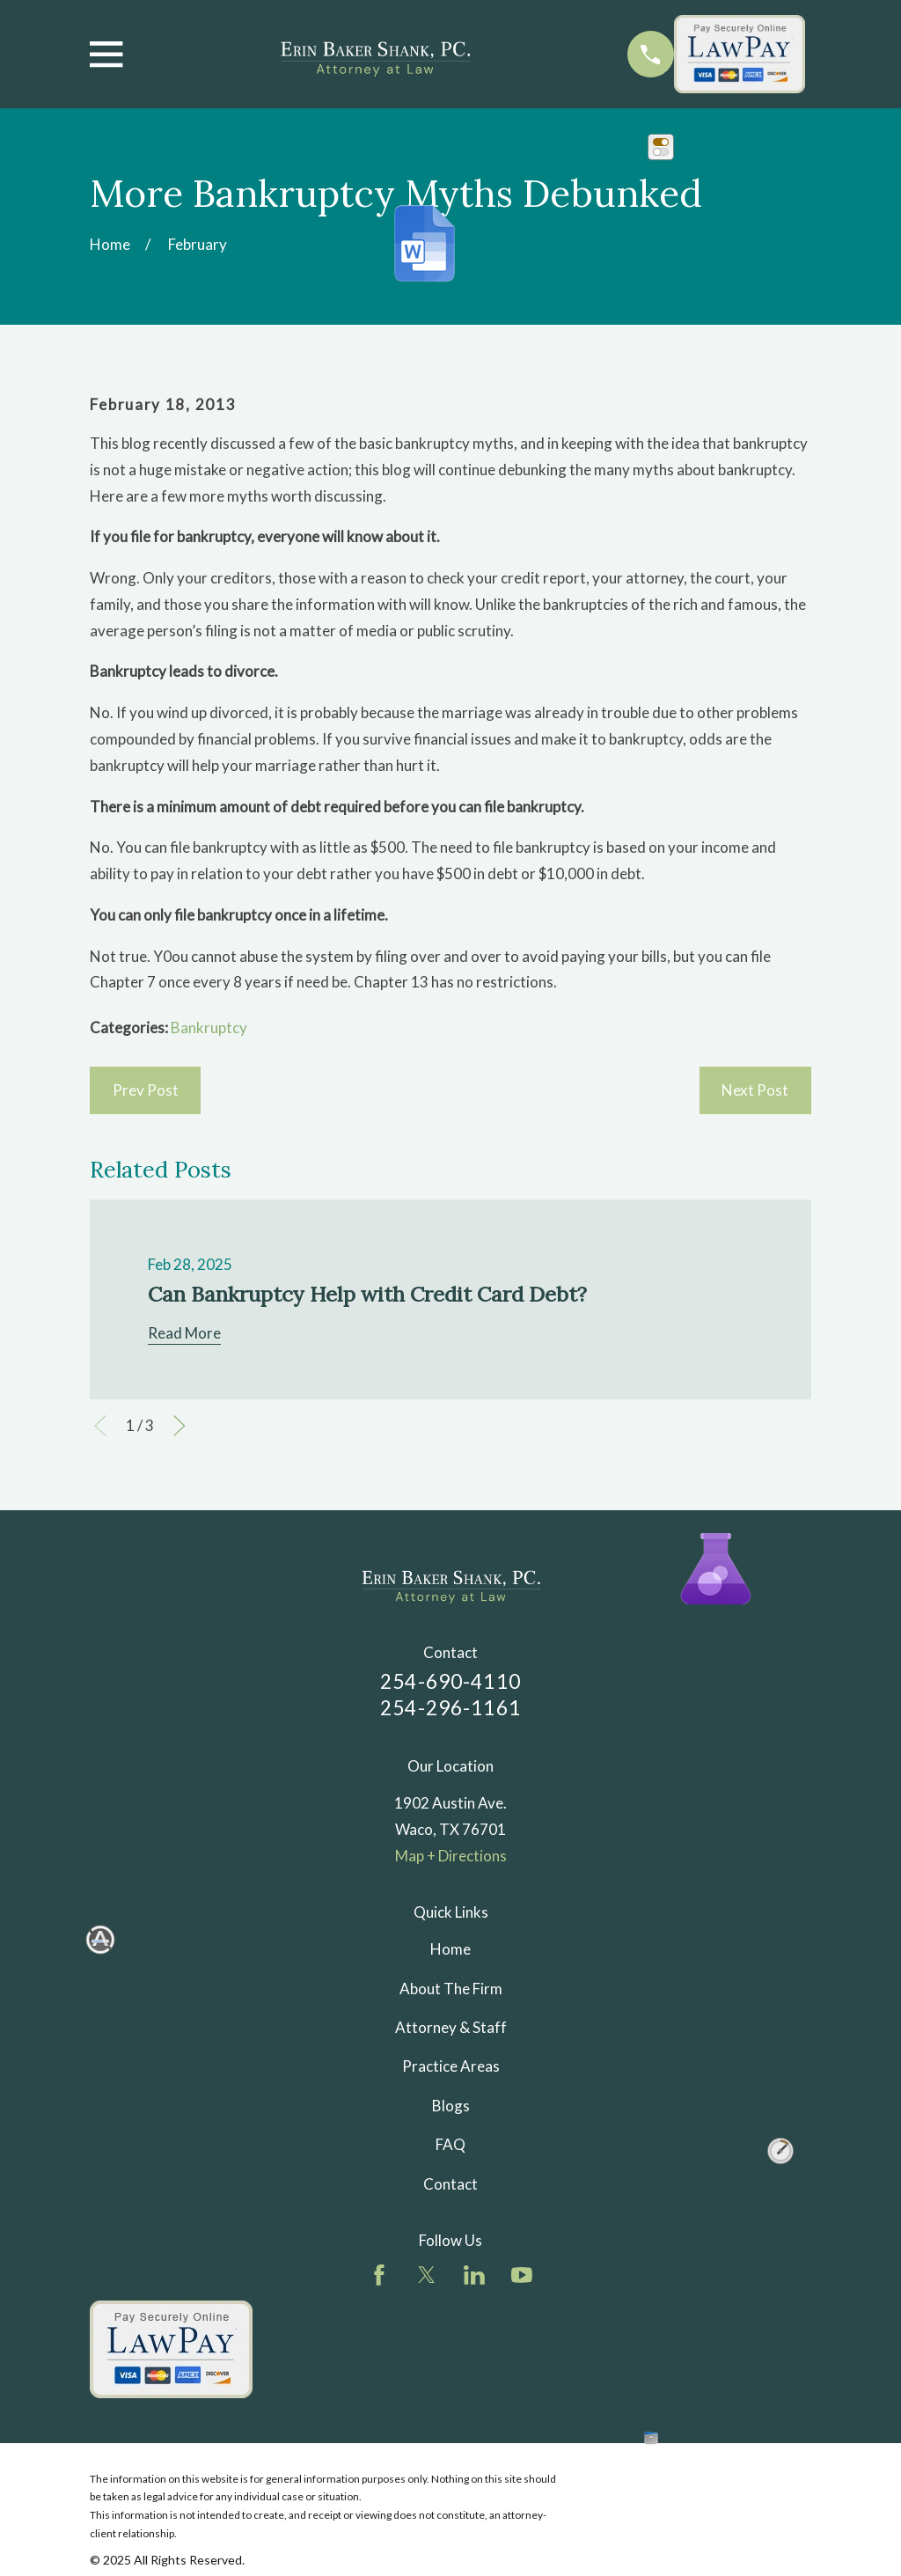 This screenshot has width=901, height=2576. I want to click on open the software update application, so click(100, 1940).